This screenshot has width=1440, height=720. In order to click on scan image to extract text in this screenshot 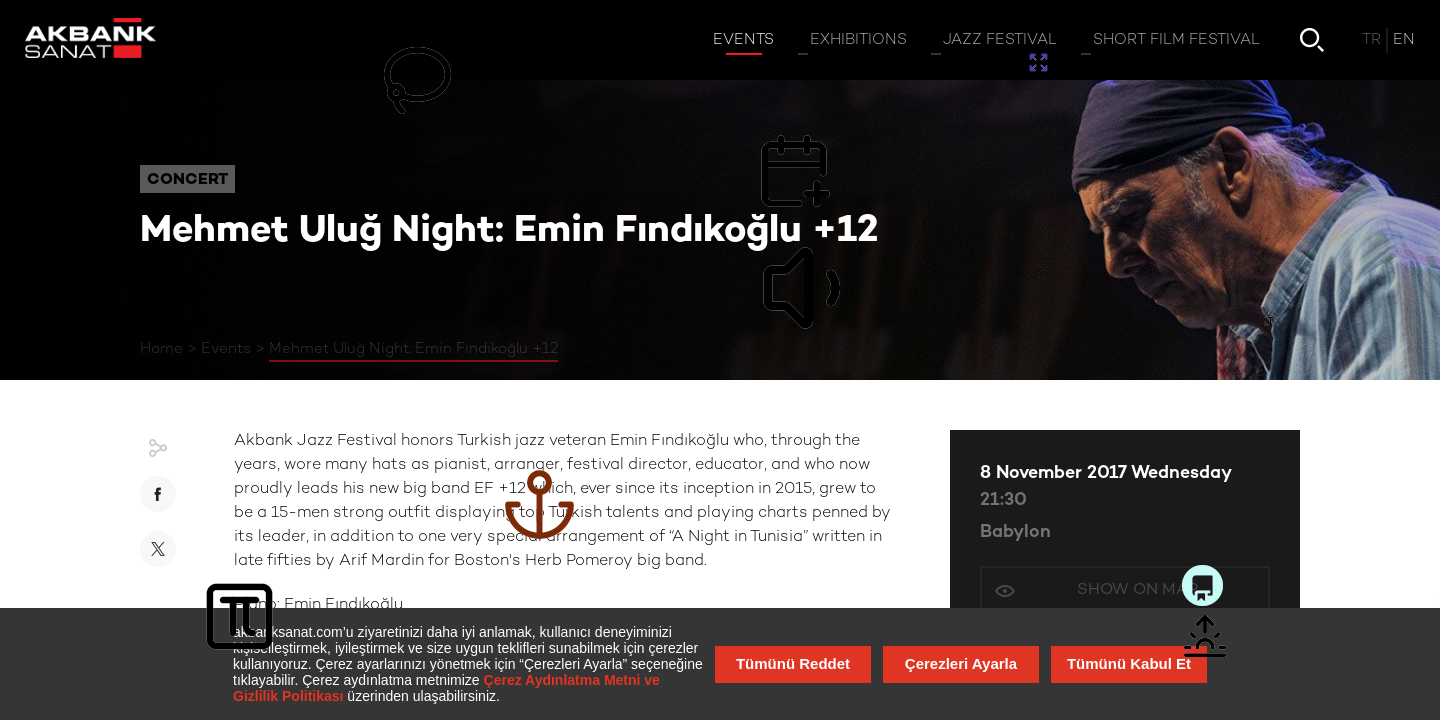, I will do `click(1270, 319)`.